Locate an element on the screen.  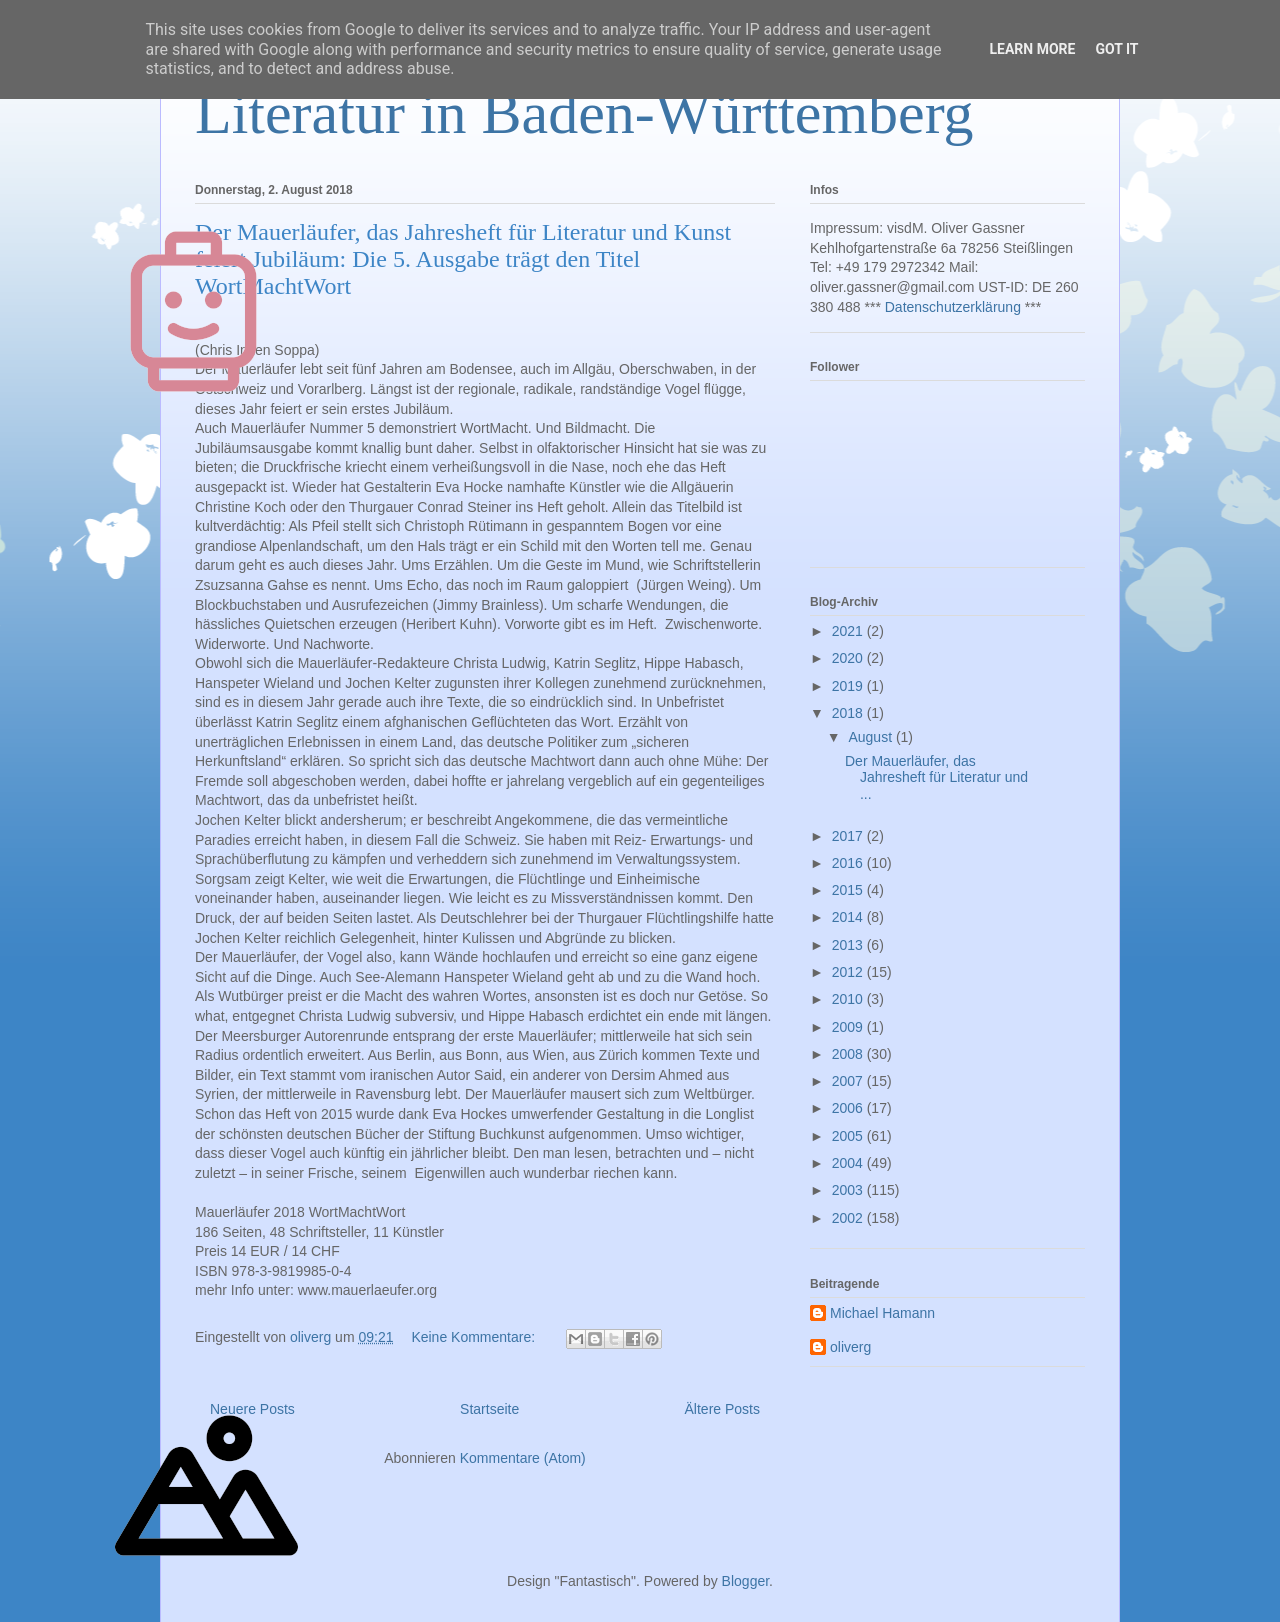
view landscape or nature photos is located at coordinates (206, 1495).